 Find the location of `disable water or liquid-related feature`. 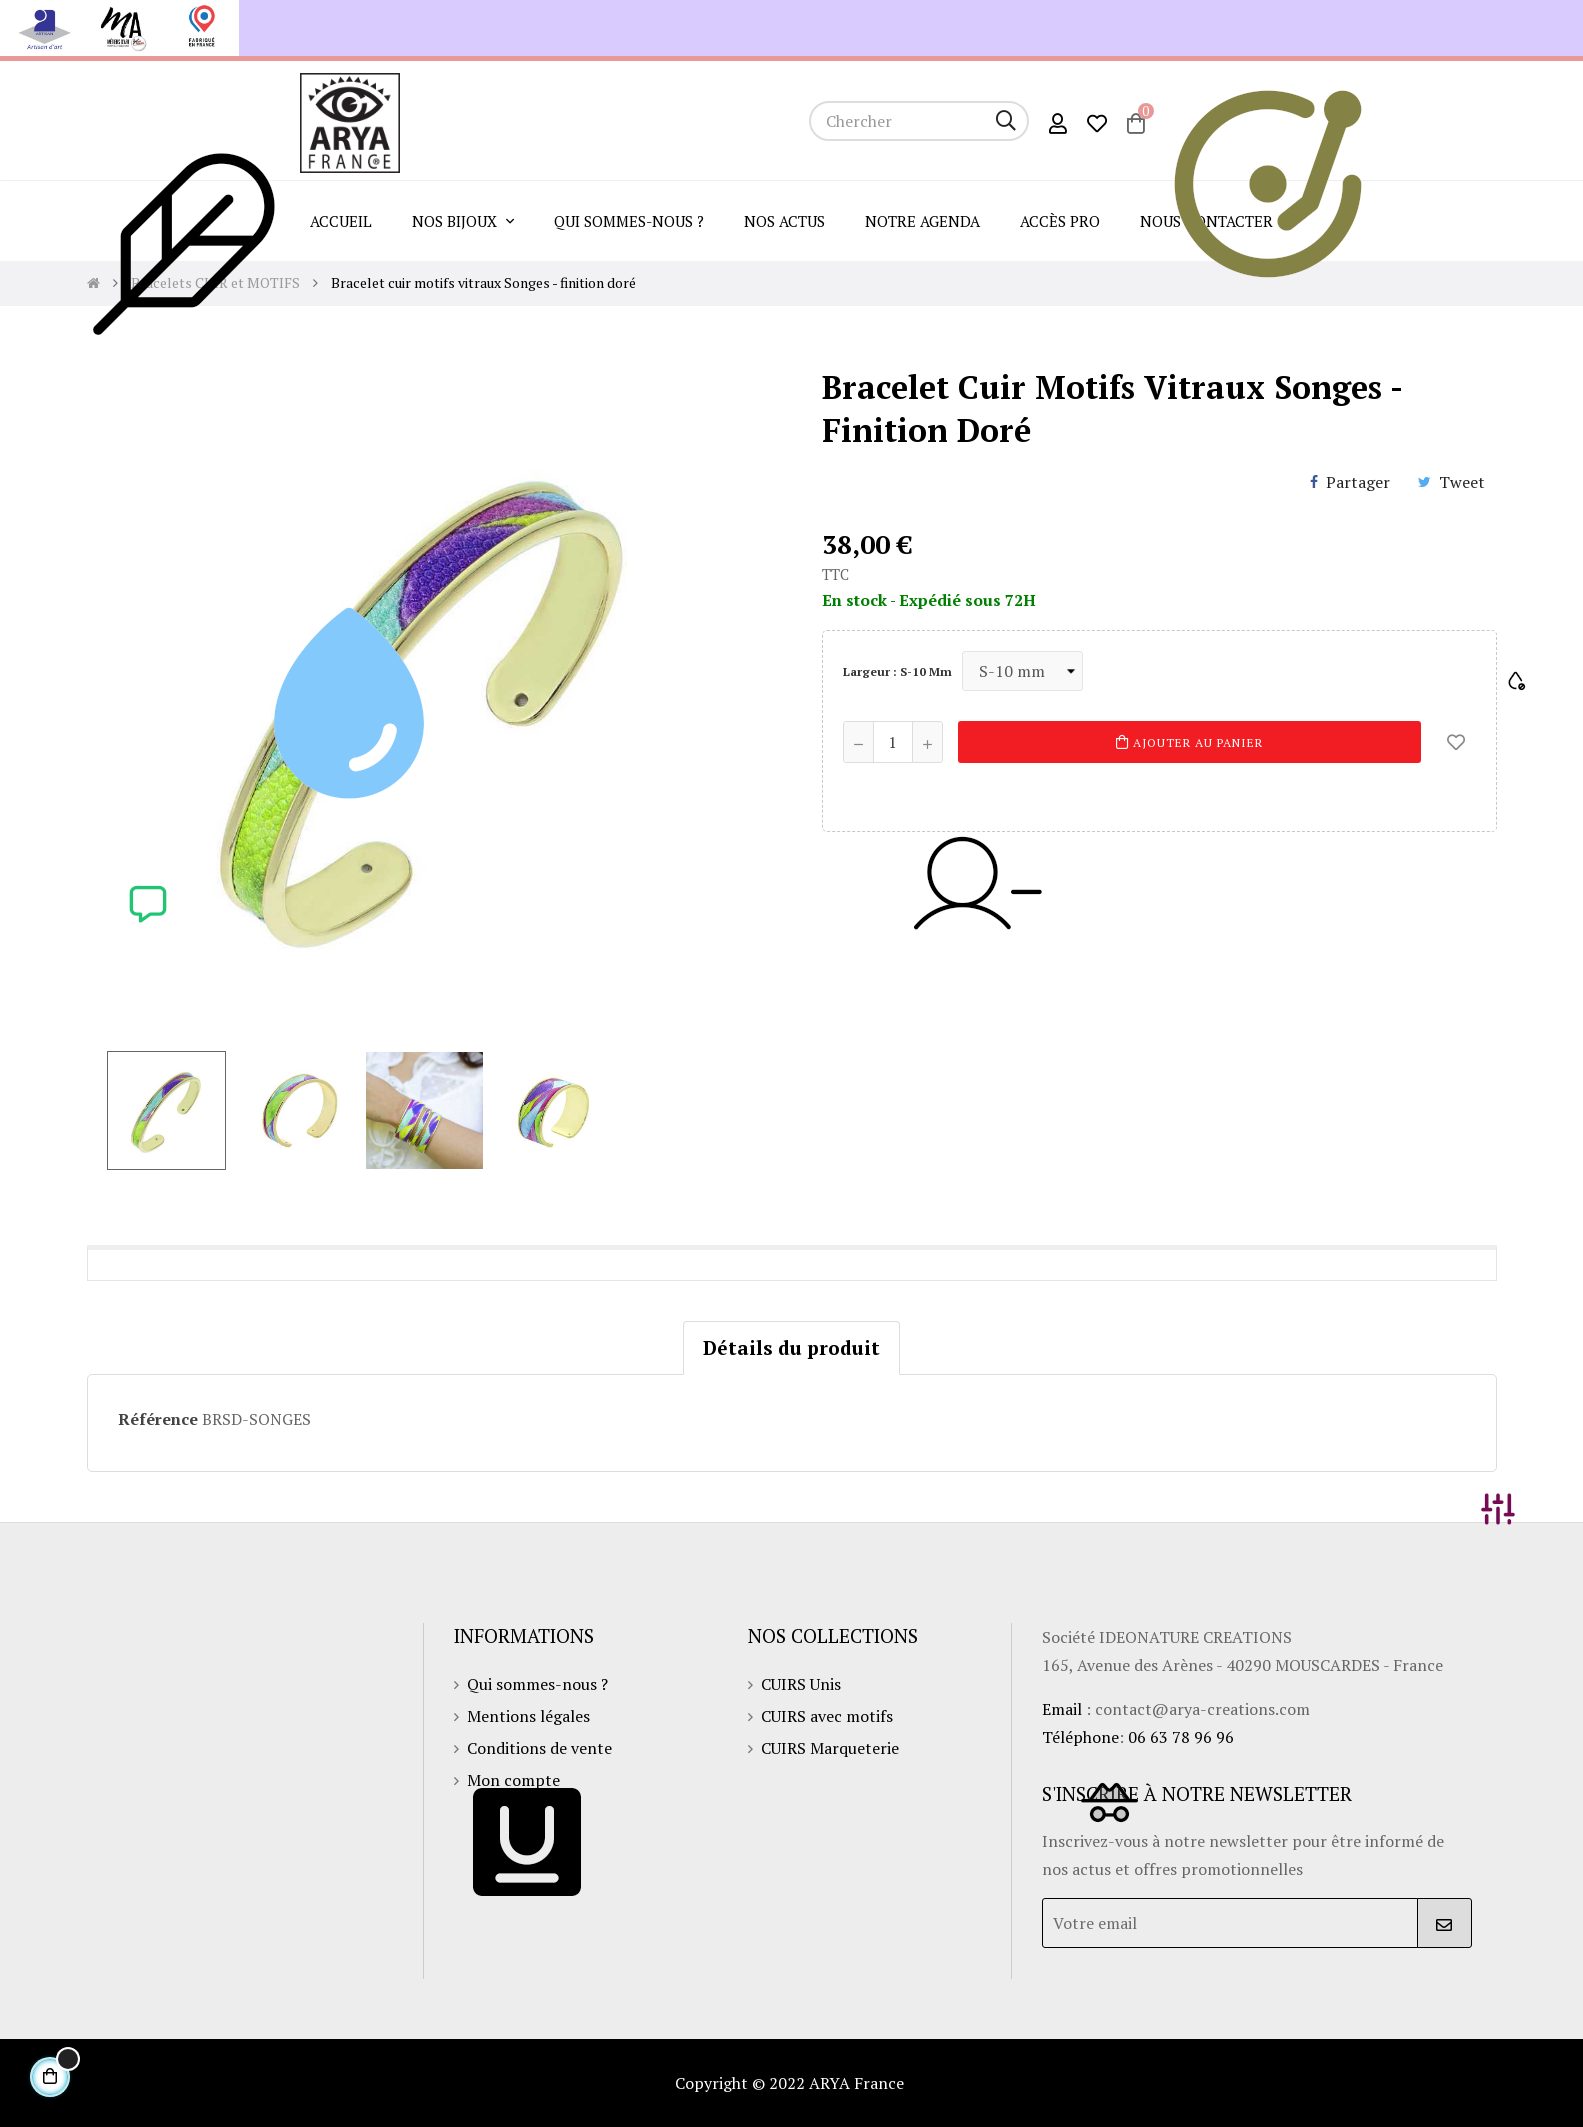

disable water or liquid-related feature is located at coordinates (1515, 680).